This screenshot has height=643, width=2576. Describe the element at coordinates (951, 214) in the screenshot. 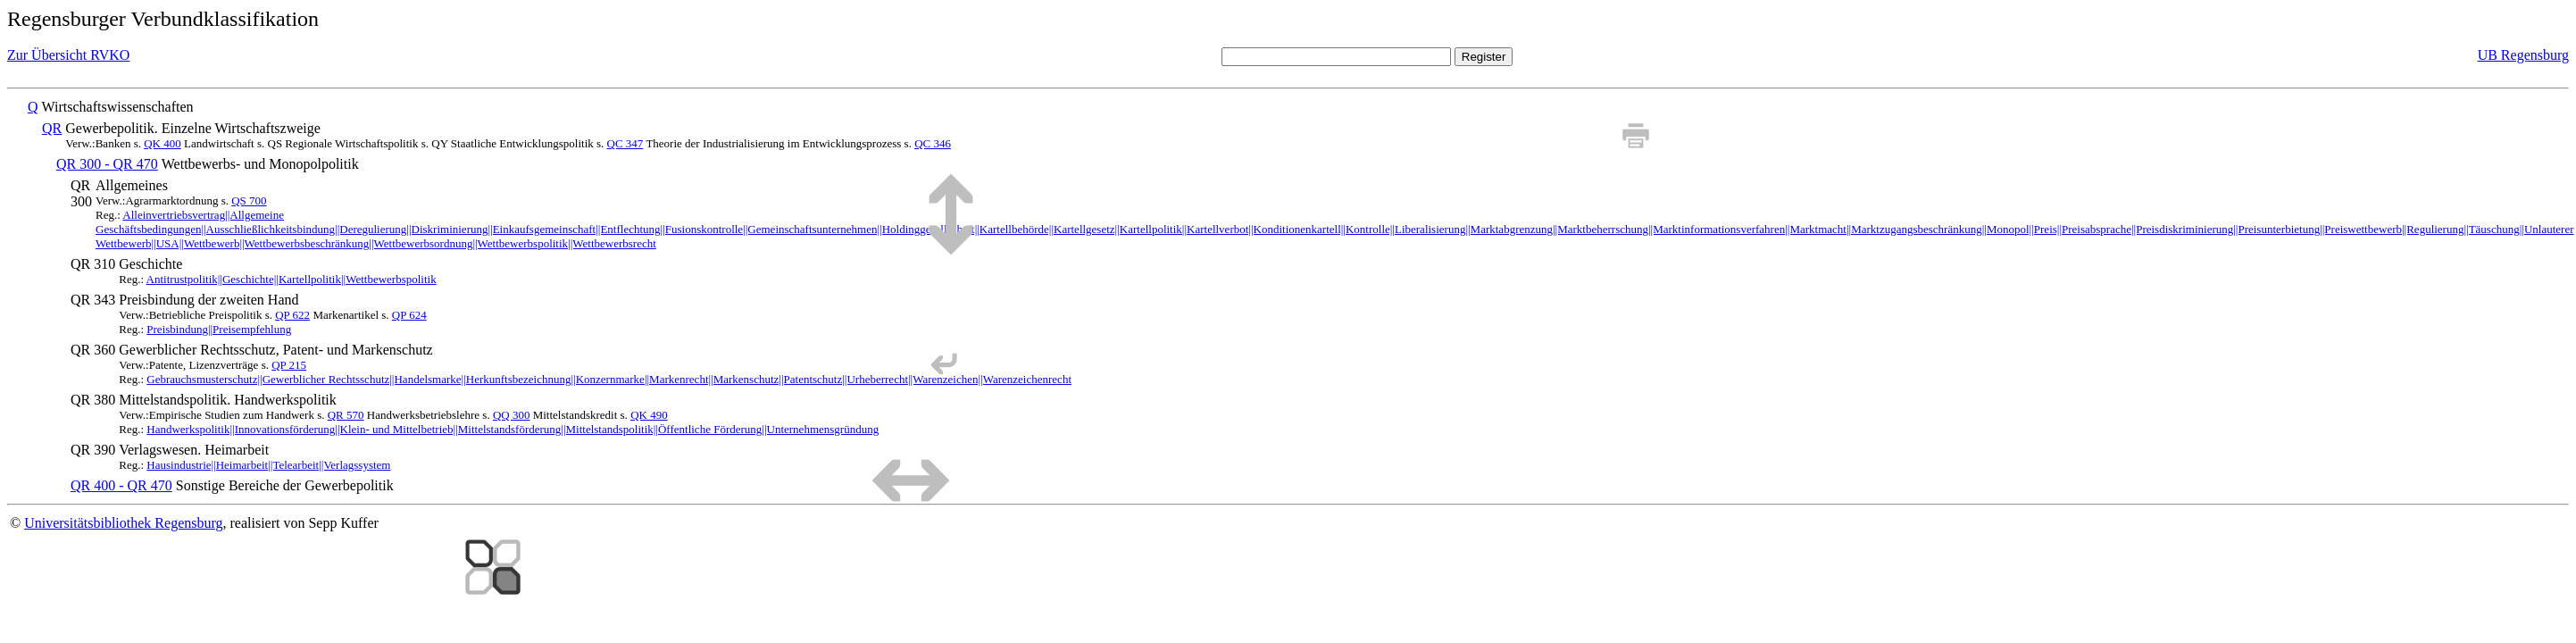

I see `flip object vertically` at that location.